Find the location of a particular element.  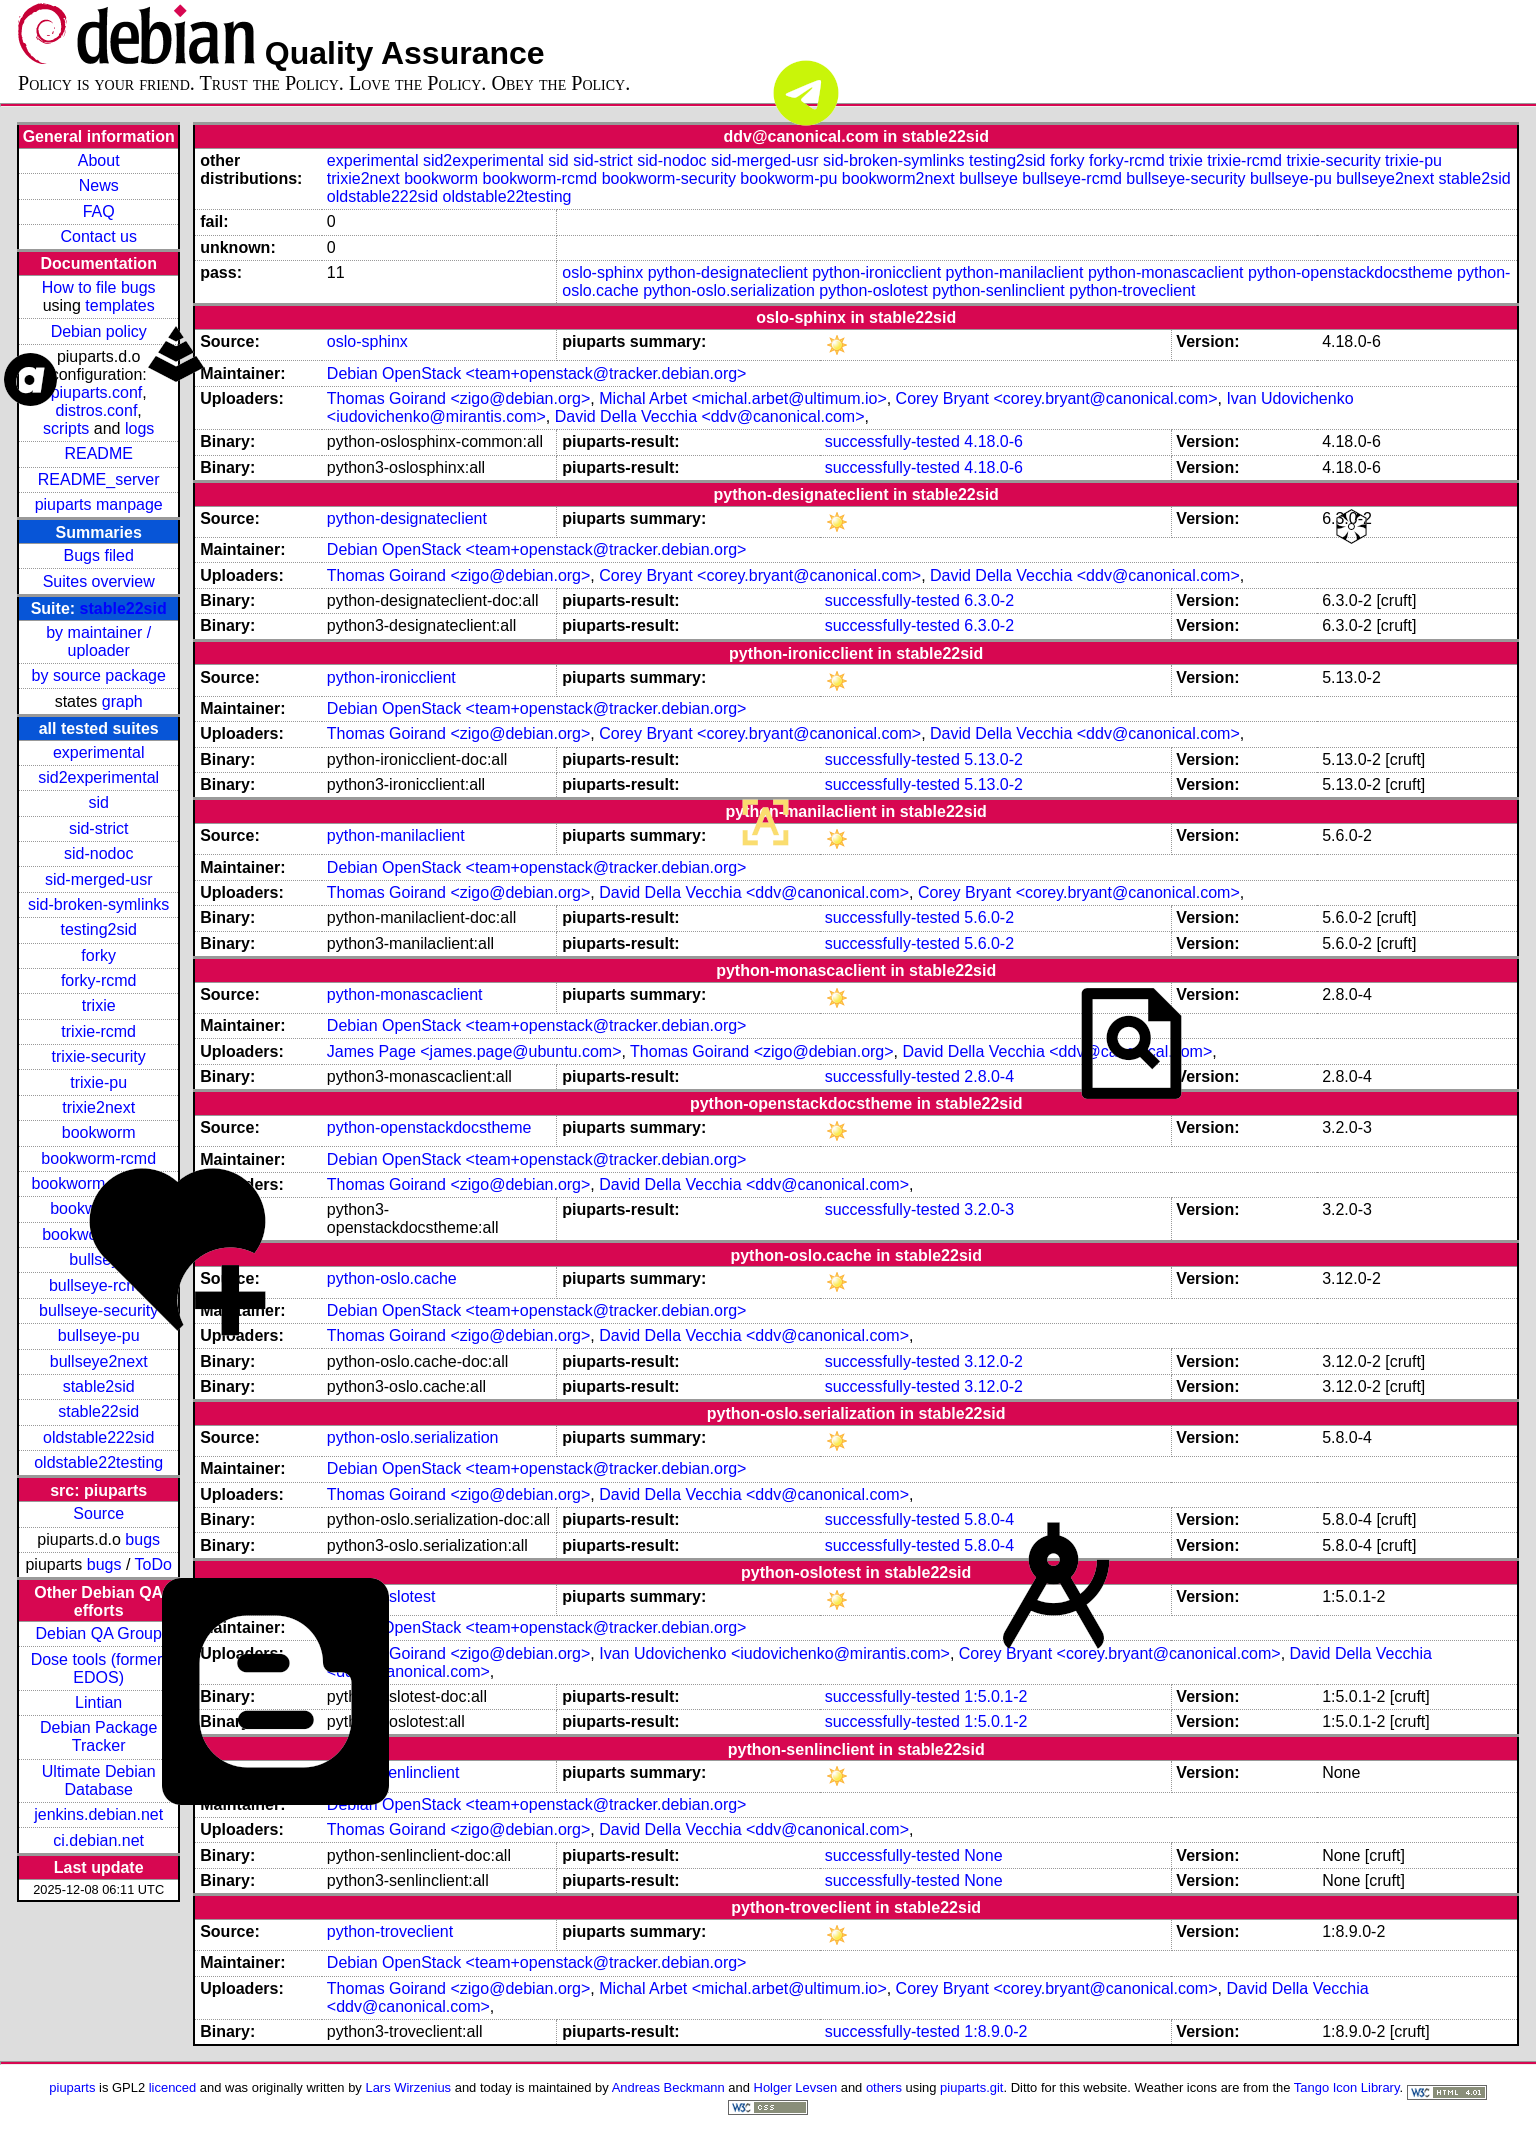

access precision drawing or design tools is located at coordinates (1053, 1584).